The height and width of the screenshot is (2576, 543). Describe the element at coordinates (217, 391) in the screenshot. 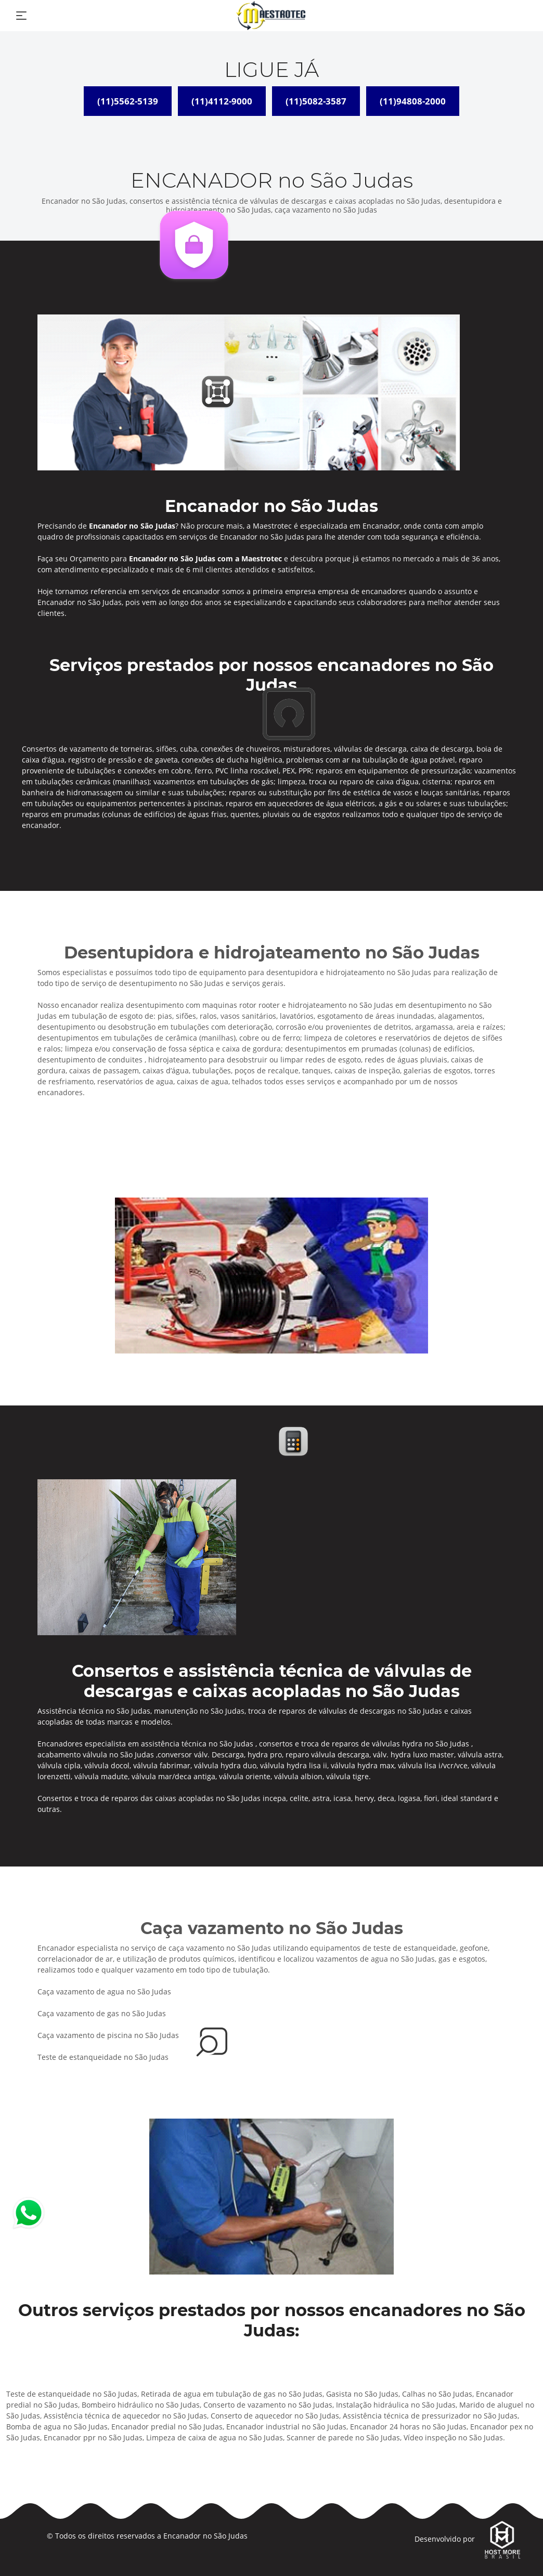

I see `open gnome boxes virtual machine manager` at that location.